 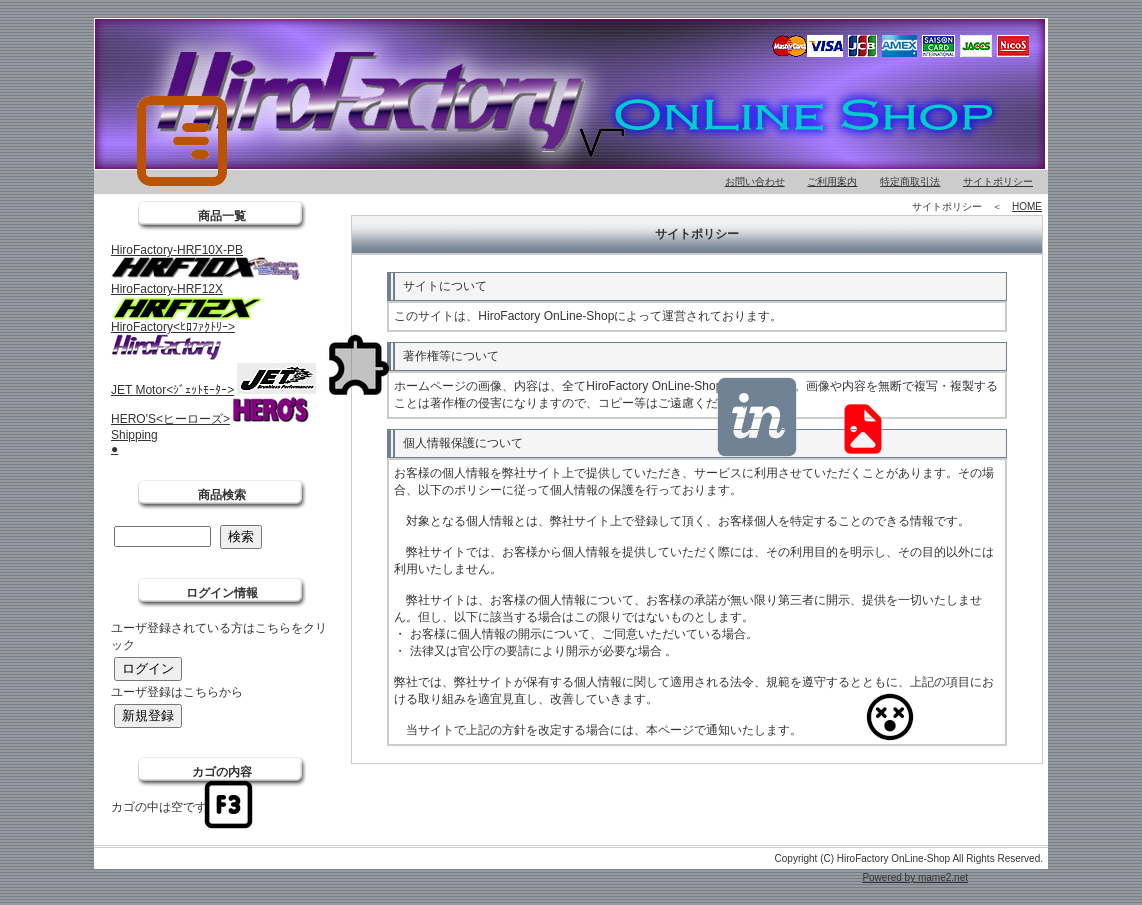 I want to click on indicates an error or system crash, so click(x=890, y=717).